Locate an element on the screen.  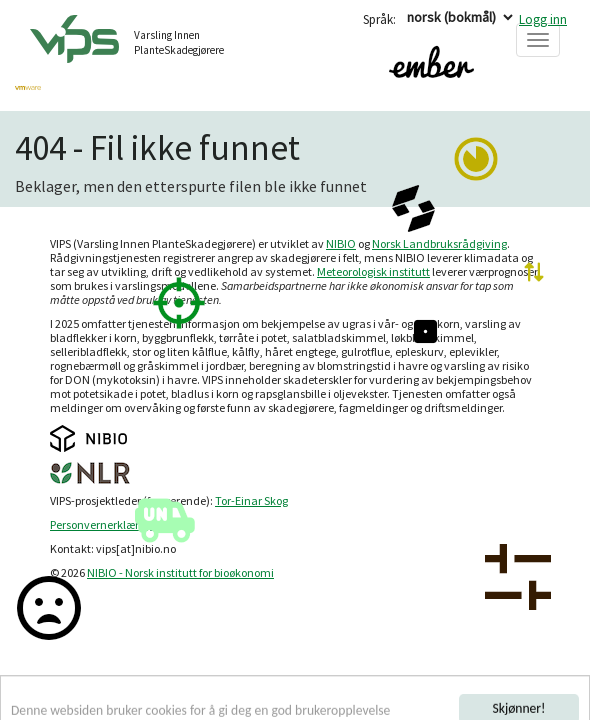
indicates negative feedback or dissatisfaction is located at coordinates (49, 608).